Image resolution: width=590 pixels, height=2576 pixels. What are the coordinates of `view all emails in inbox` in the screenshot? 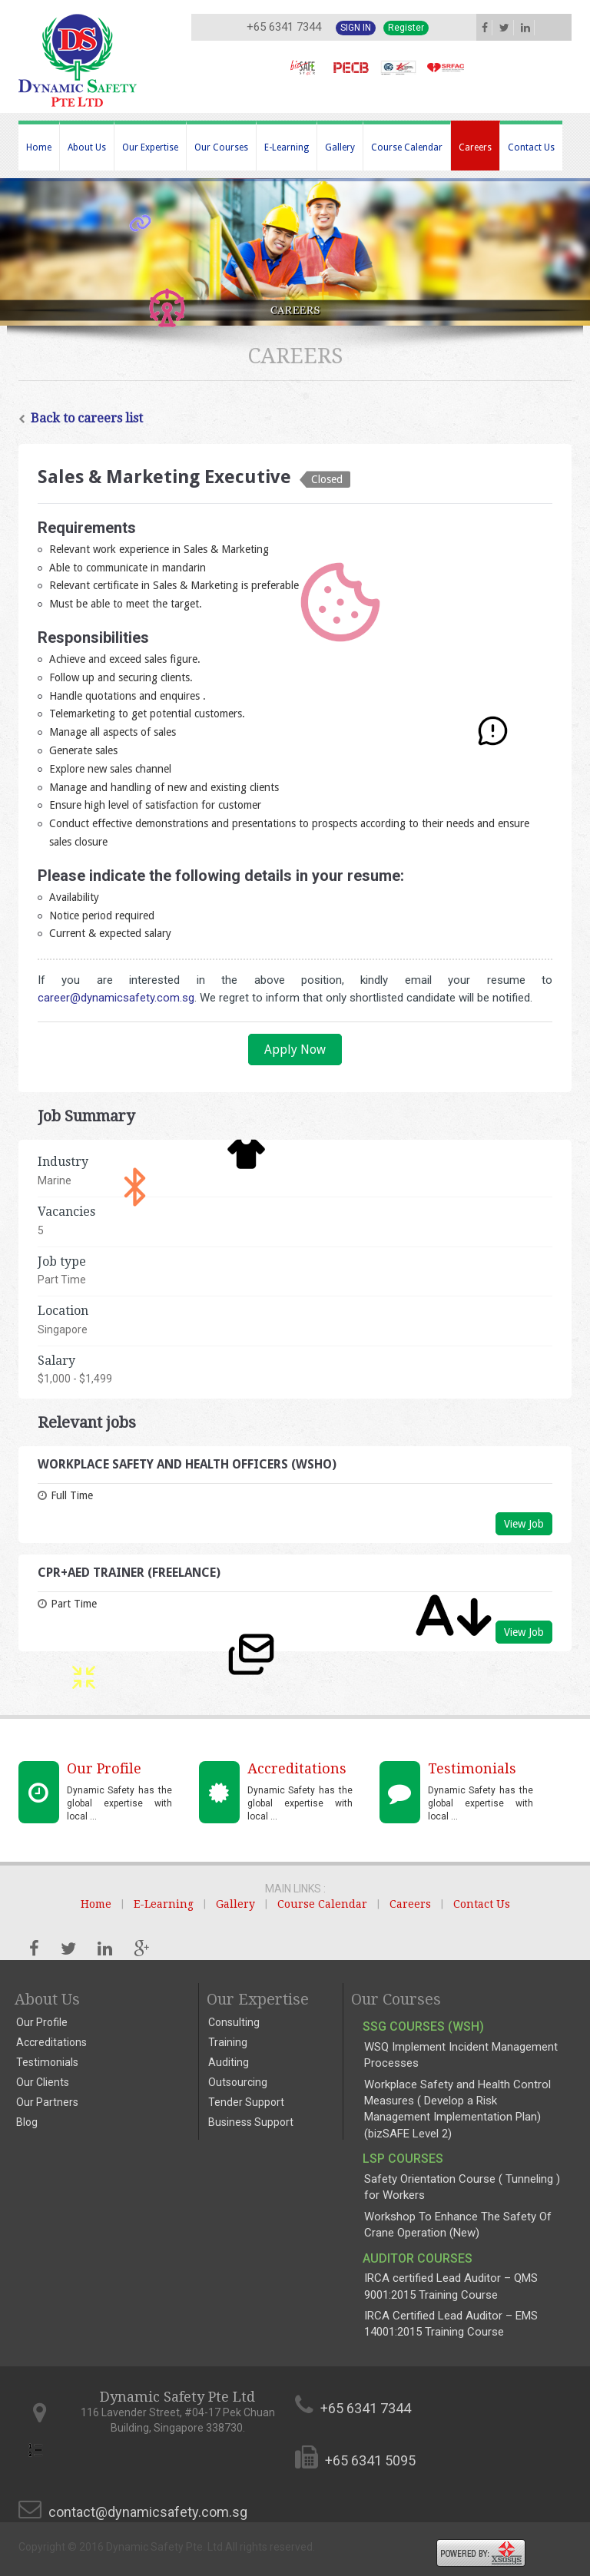 It's located at (251, 1654).